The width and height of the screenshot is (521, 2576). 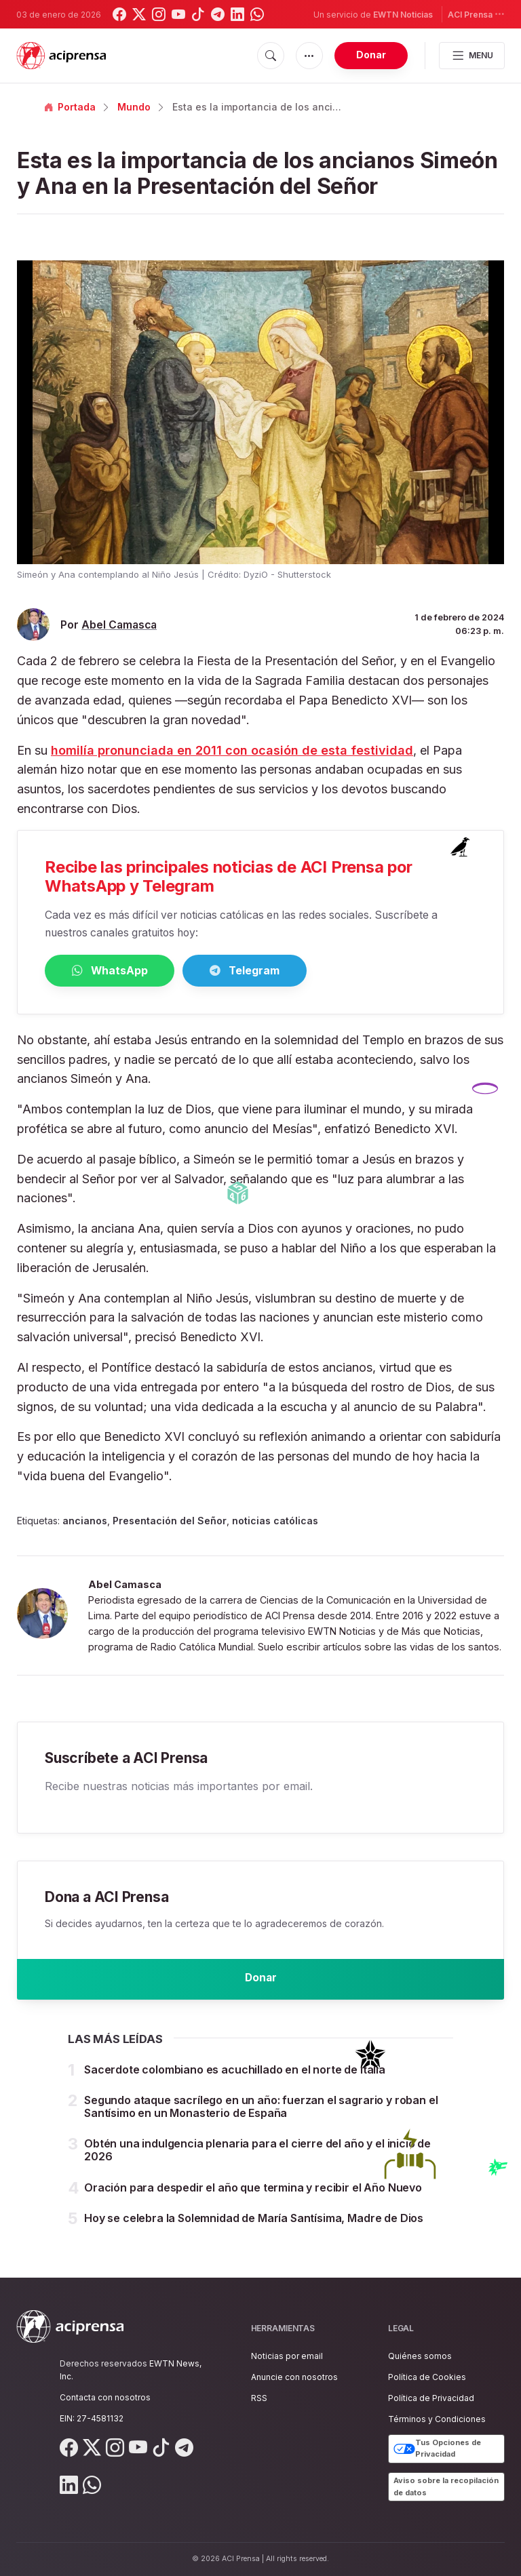 I want to click on select wolf character or team, so click(x=498, y=2167).